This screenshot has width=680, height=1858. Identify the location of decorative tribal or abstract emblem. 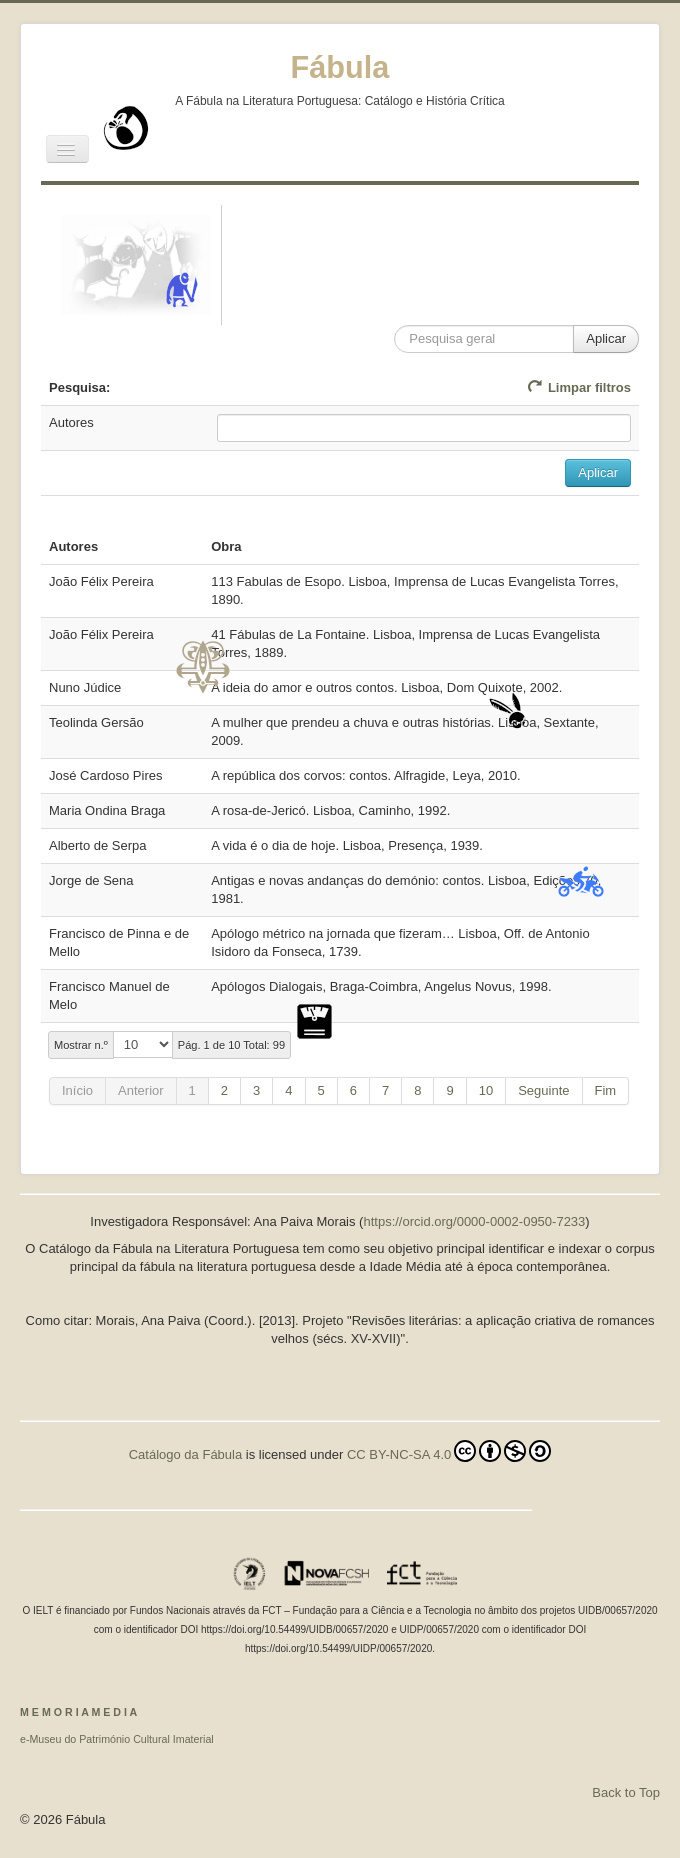
(203, 667).